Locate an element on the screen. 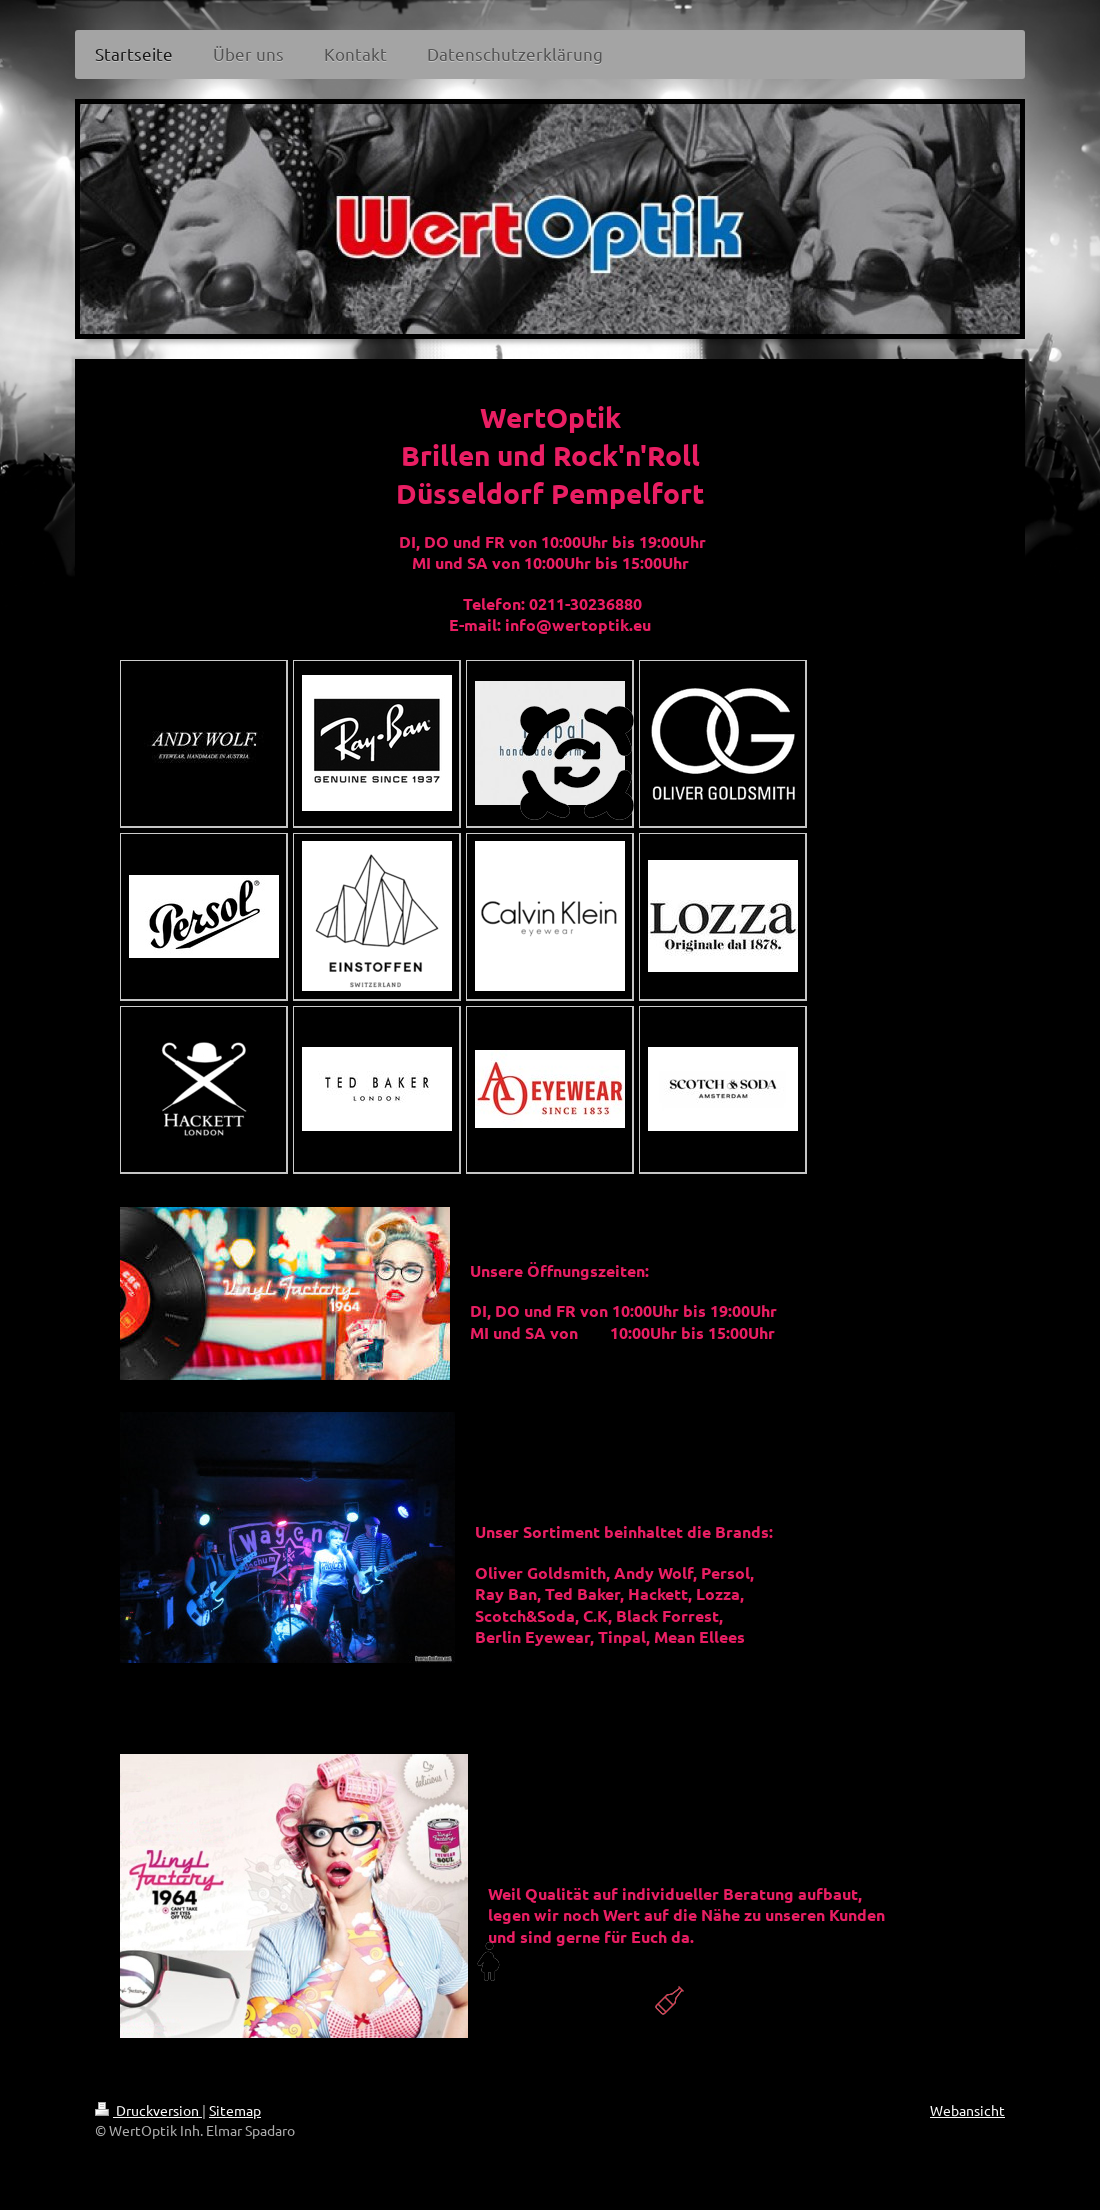 The height and width of the screenshot is (2210, 1100). sync or refresh group members is located at coordinates (577, 763).